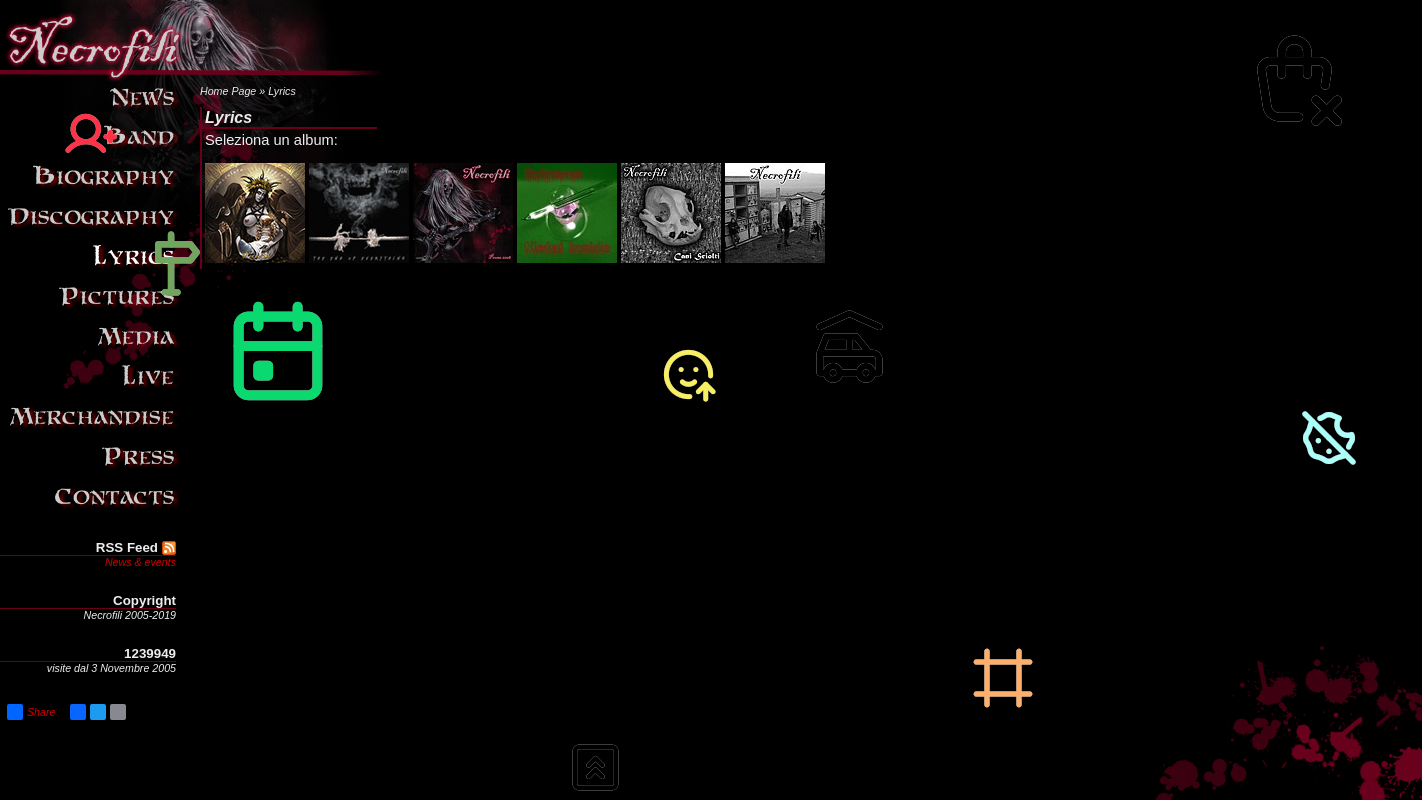 Image resolution: width=1422 pixels, height=800 pixels. I want to click on disable cookie tracking, so click(1329, 438).